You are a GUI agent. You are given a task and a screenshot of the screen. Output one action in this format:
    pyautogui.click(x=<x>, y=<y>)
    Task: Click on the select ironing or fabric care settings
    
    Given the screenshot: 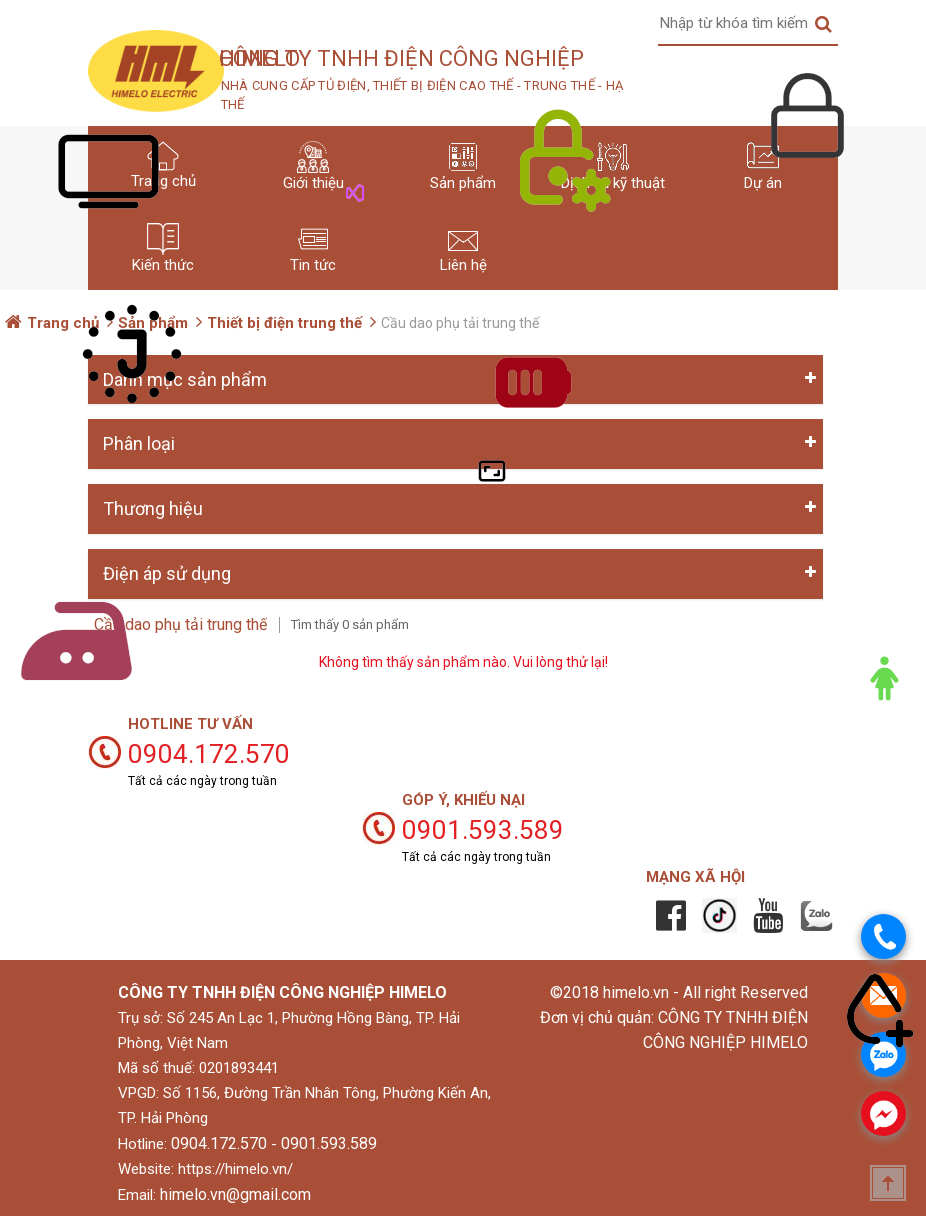 What is the action you would take?
    pyautogui.click(x=77, y=641)
    